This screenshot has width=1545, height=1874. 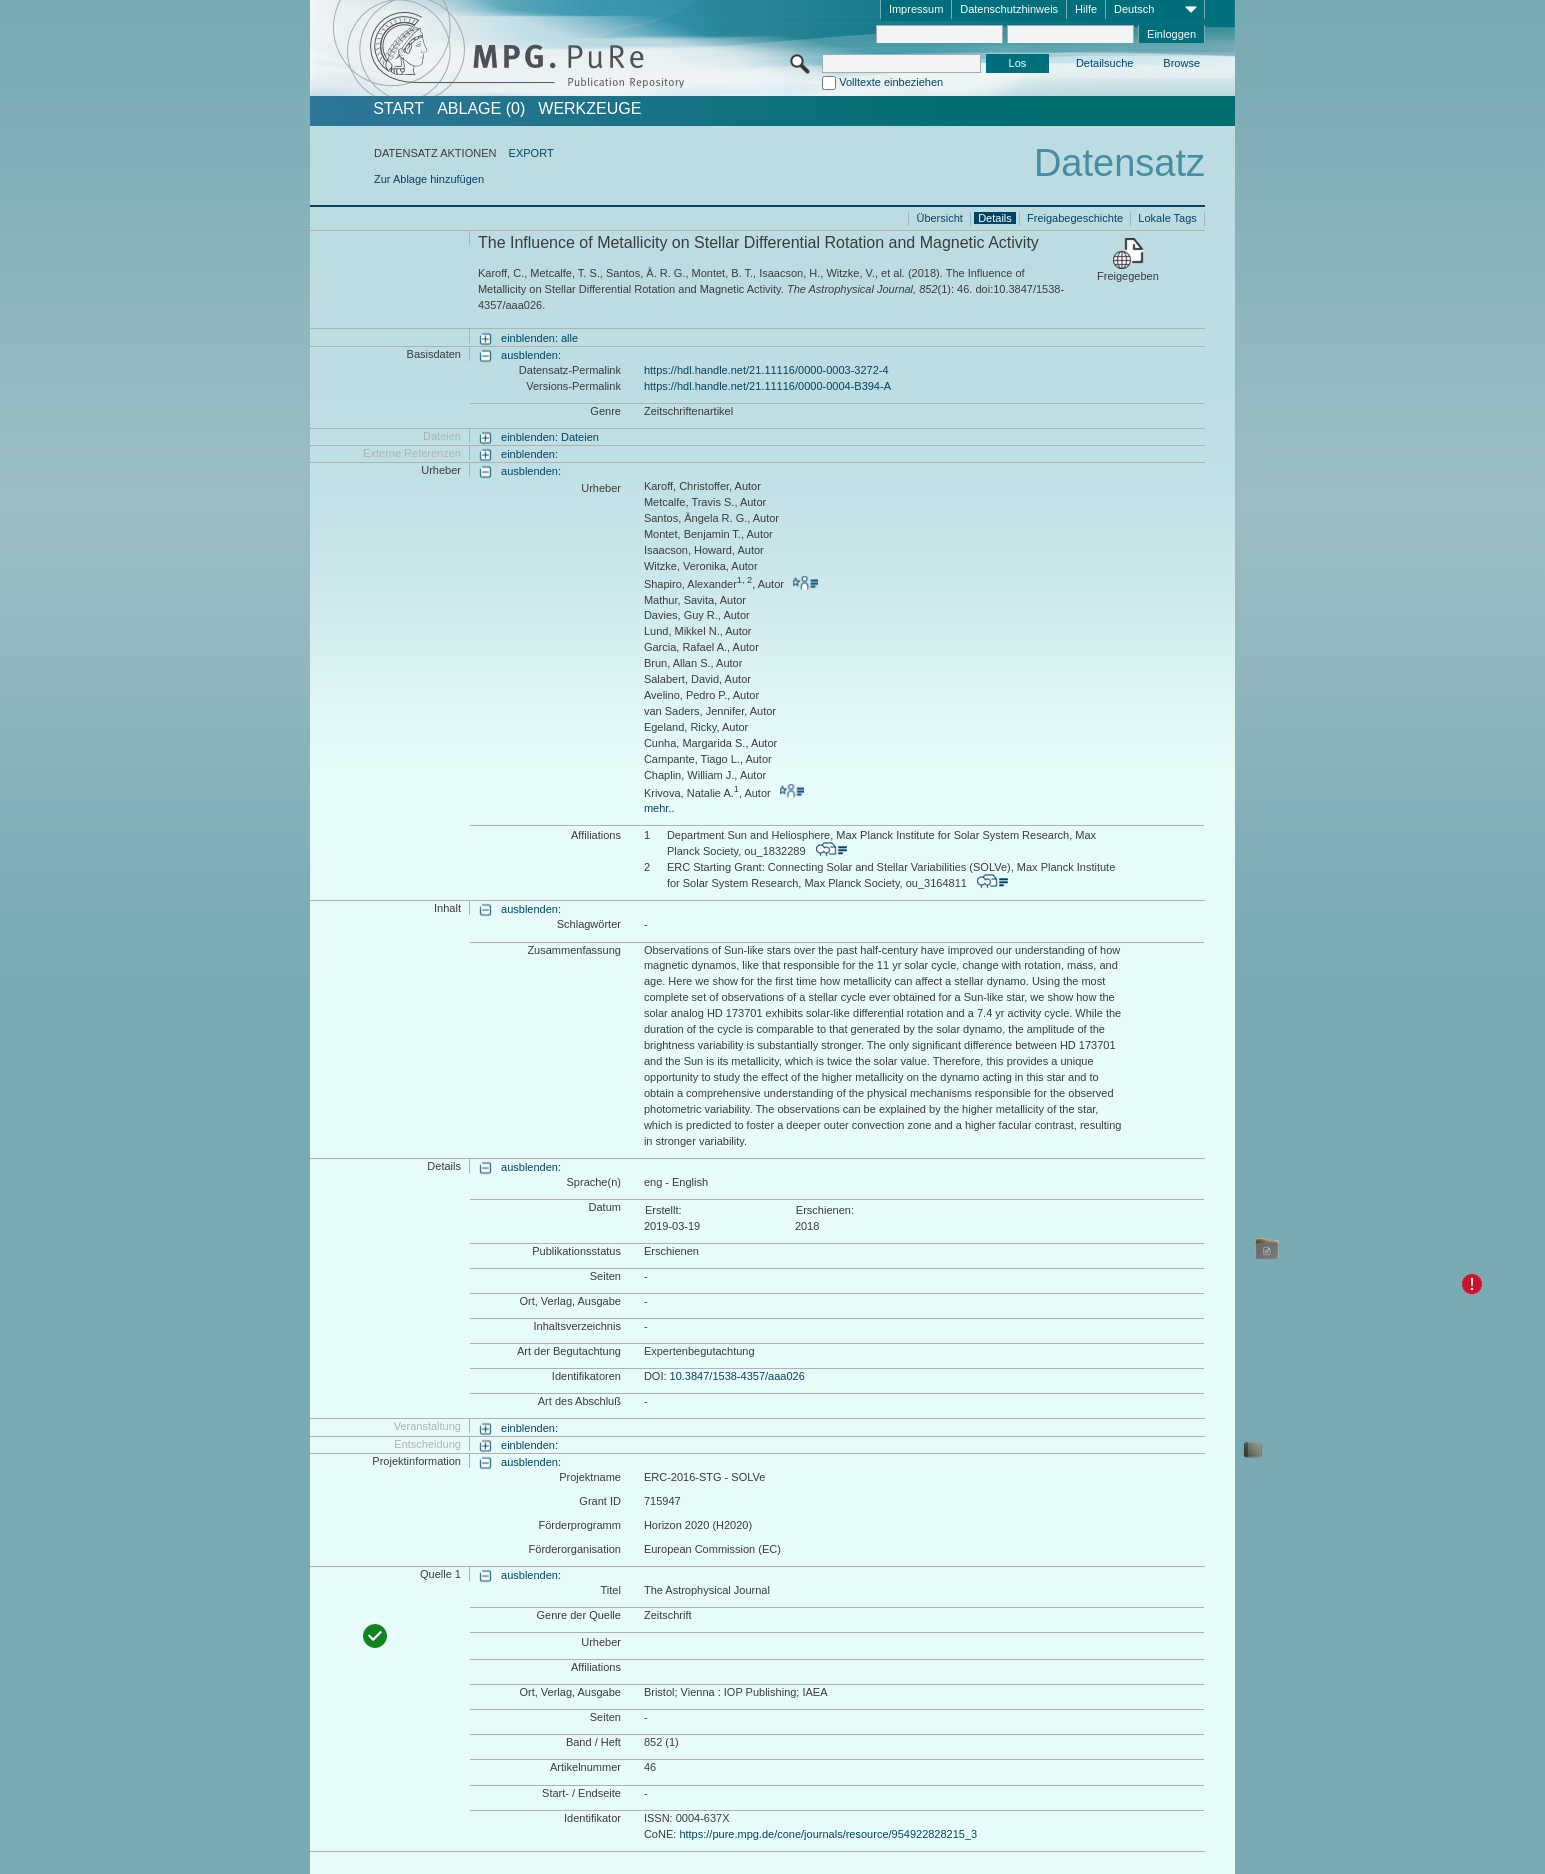 What do you see at coordinates (375, 1636) in the screenshot?
I see `confirm or accept an action` at bounding box center [375, 1636].